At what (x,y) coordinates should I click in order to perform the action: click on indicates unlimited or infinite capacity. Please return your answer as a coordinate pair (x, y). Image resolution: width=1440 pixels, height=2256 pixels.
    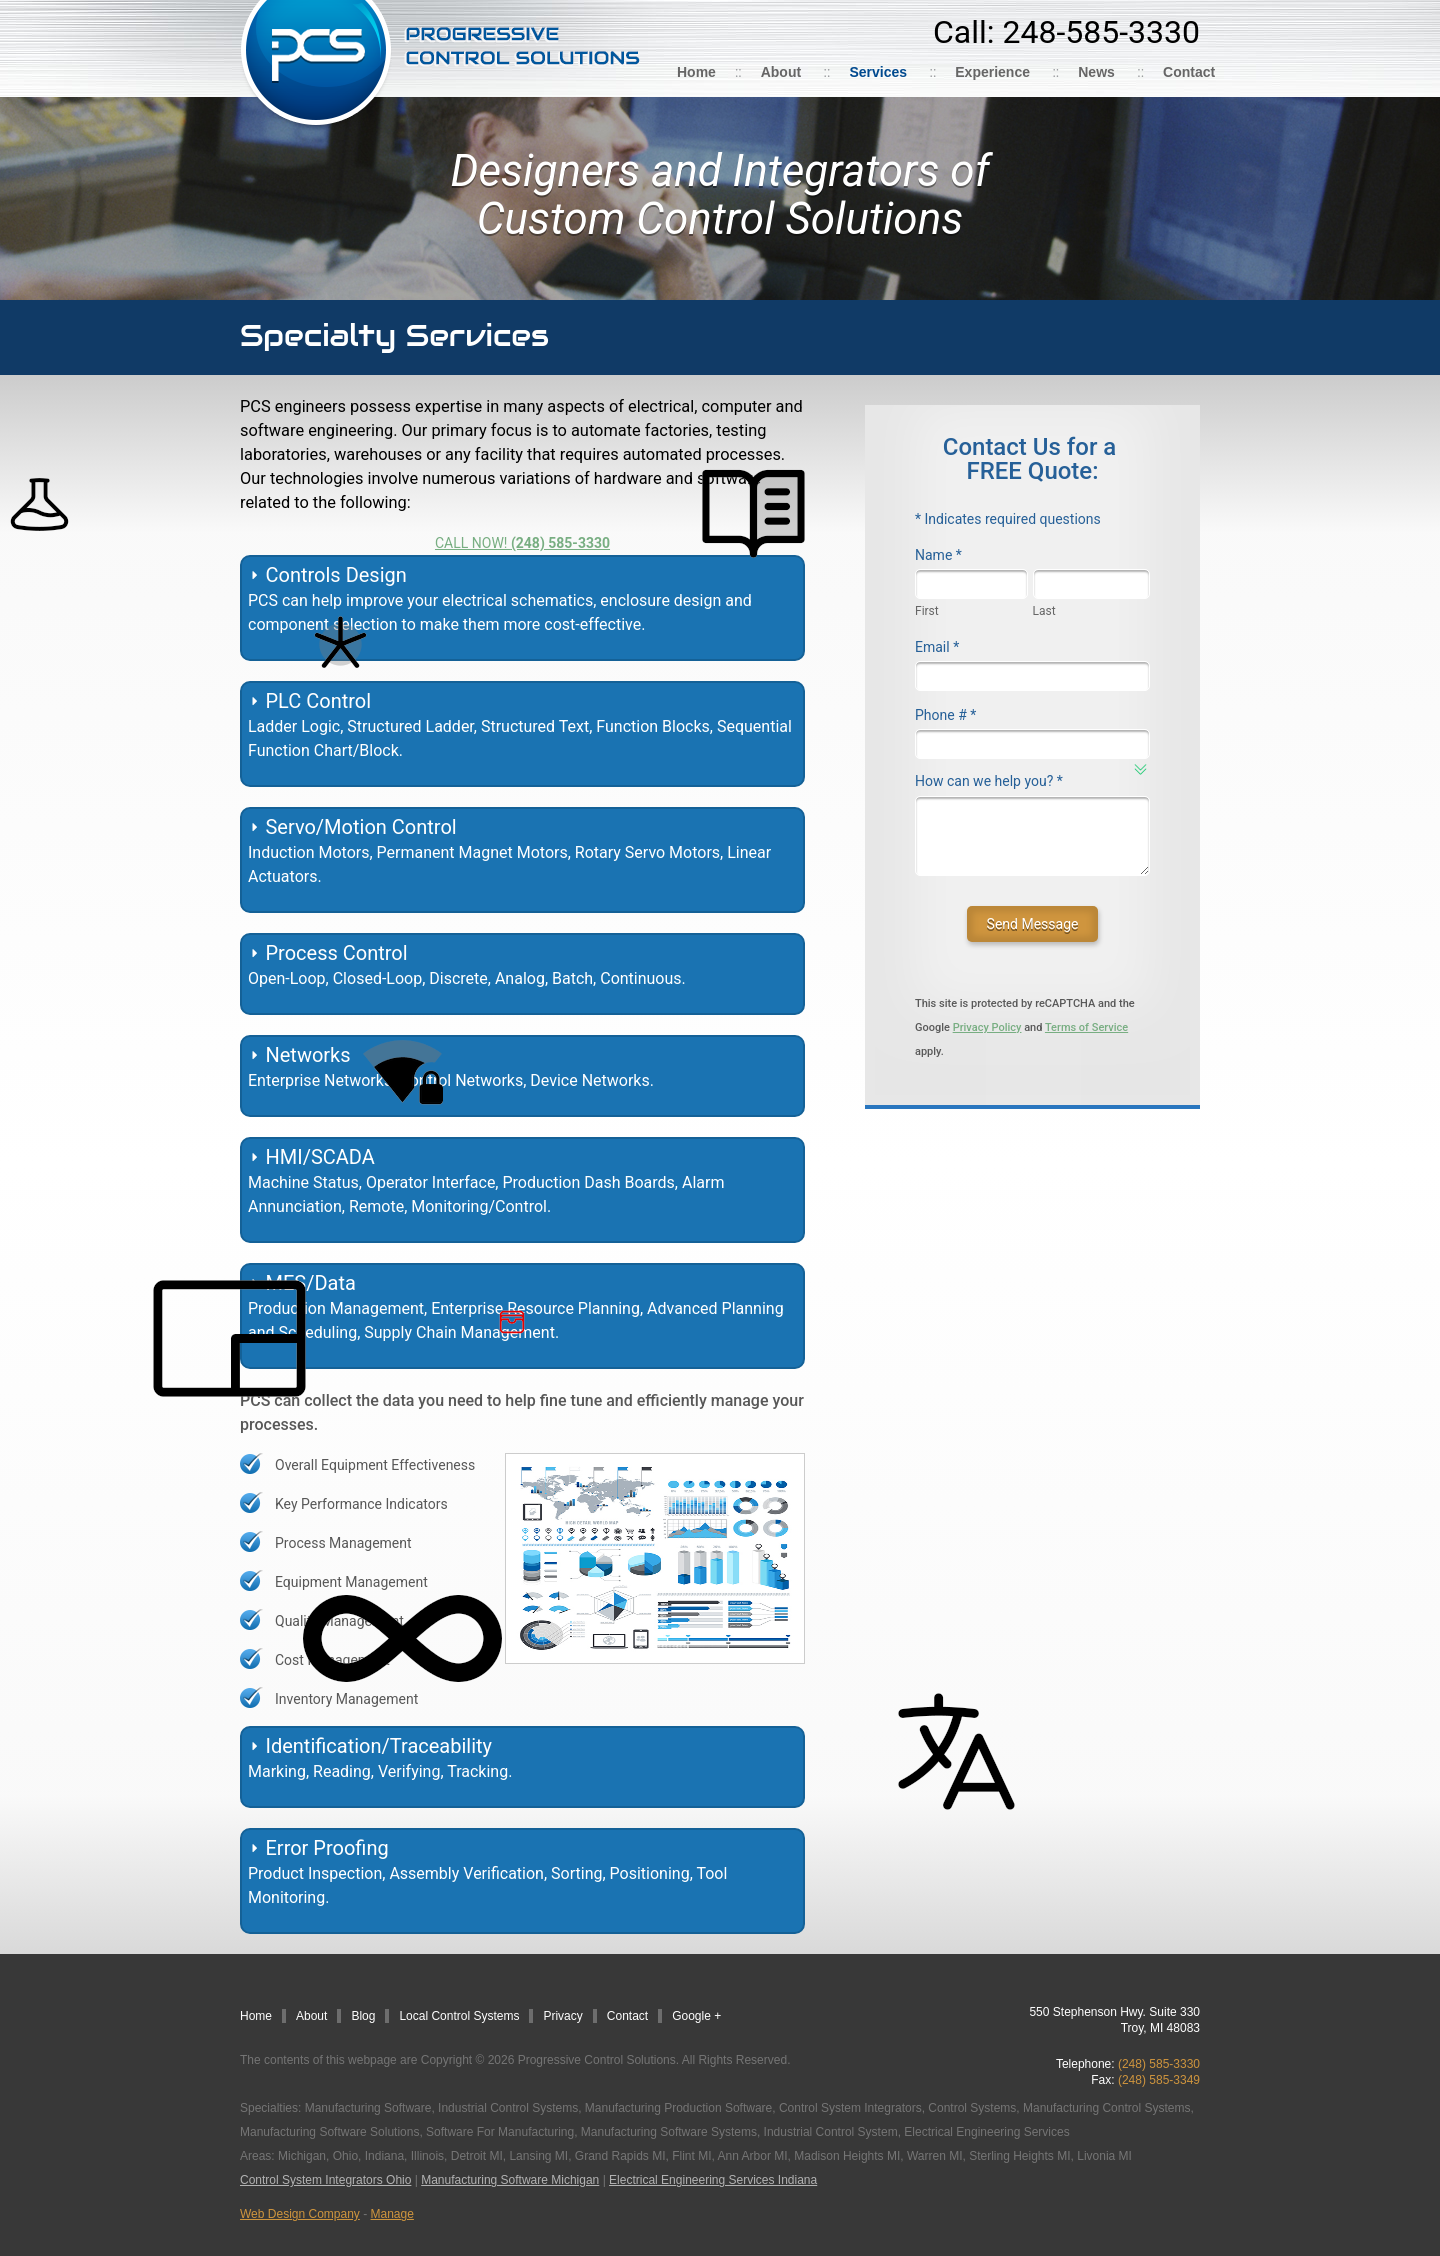
    Looking at the image, I should click on (402, 1638).